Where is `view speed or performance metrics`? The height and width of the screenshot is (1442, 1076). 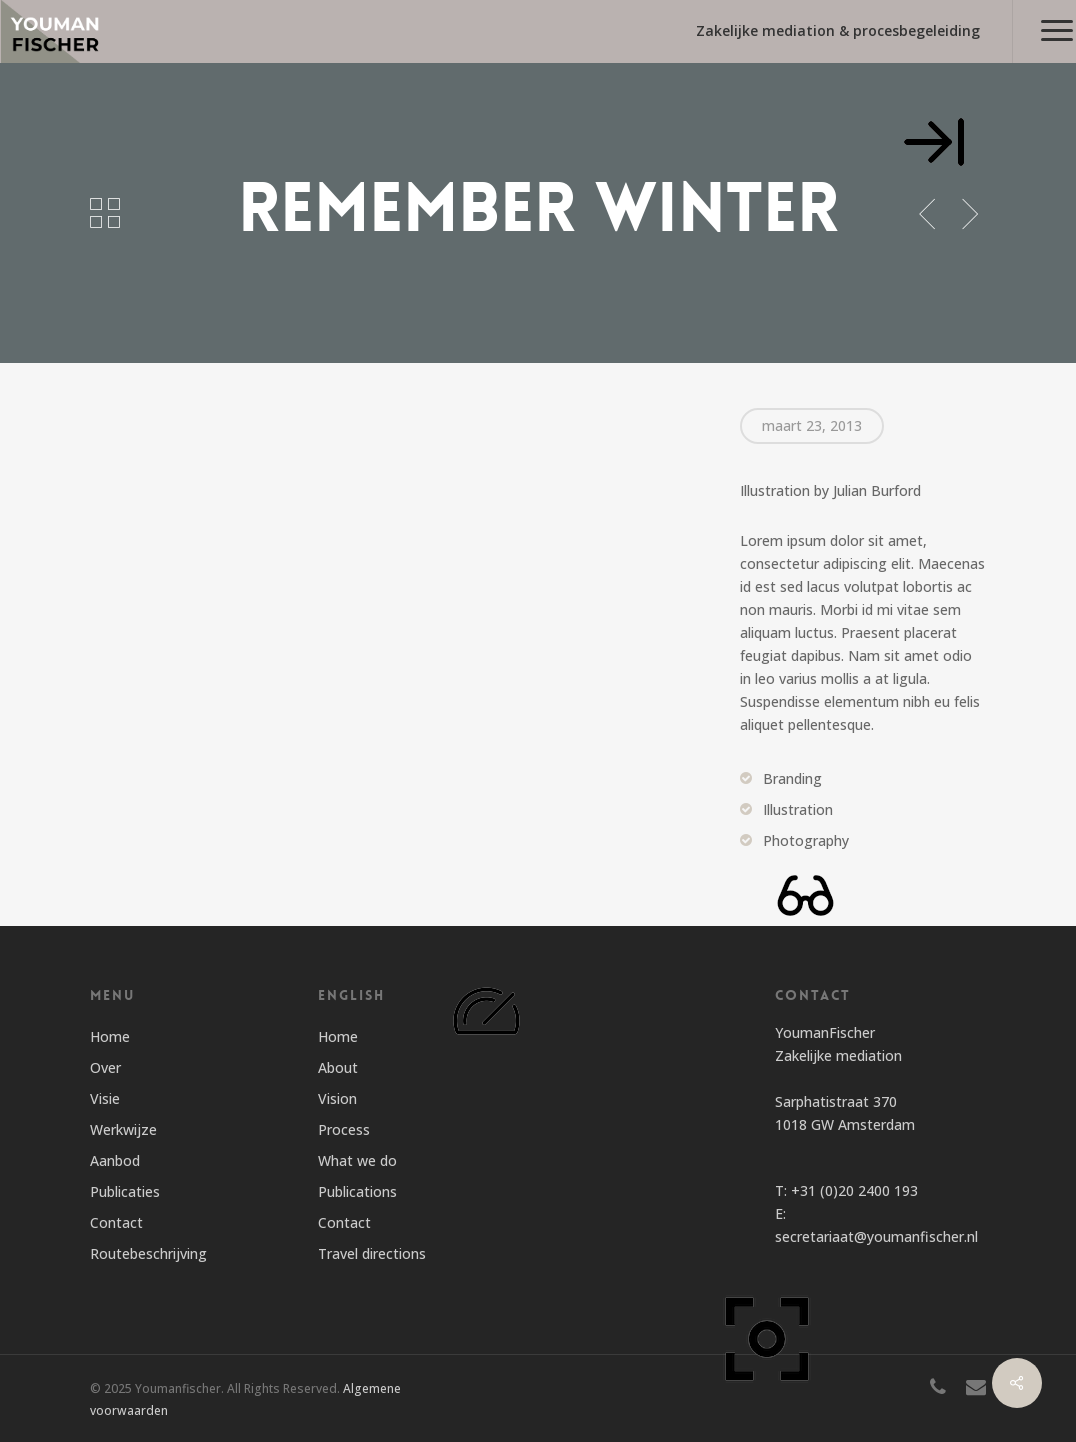 view speed or performance metrics is located at coordinates (486, 1013).